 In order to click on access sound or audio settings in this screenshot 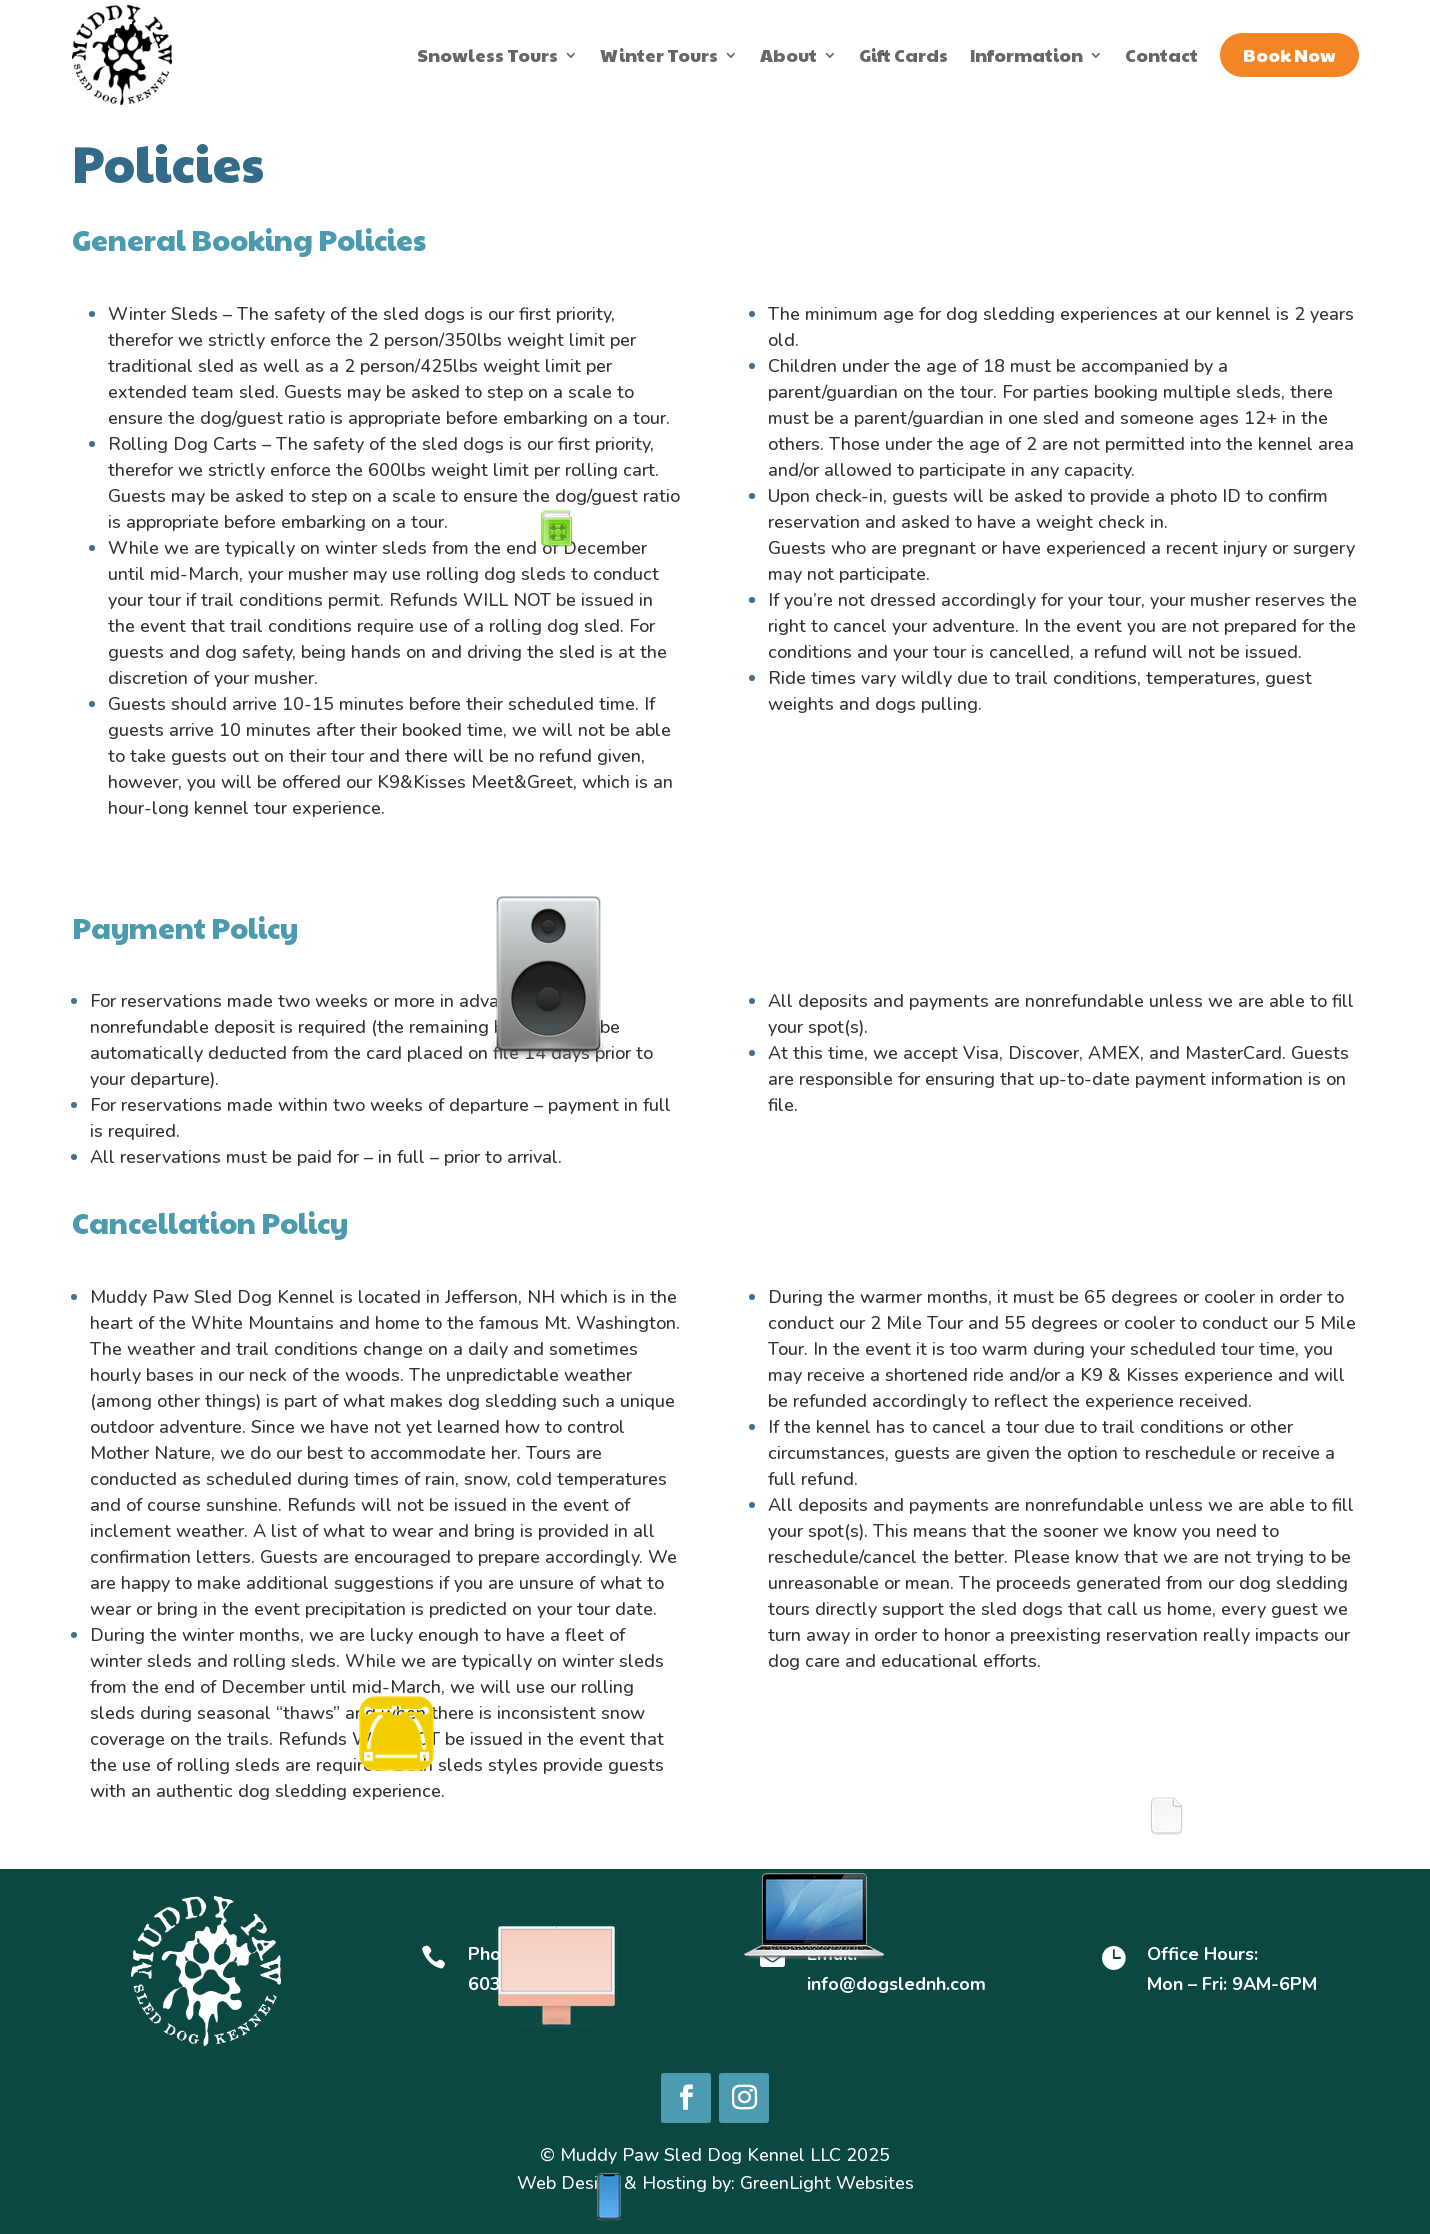, I will do `click(548, 973)`.